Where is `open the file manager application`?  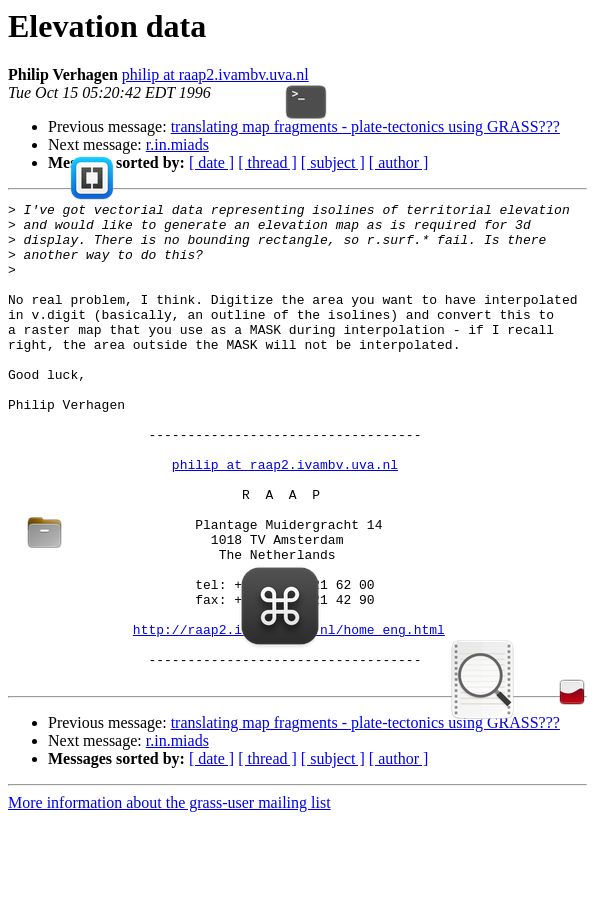
open the file manager application is located at coordinates (44, 532).